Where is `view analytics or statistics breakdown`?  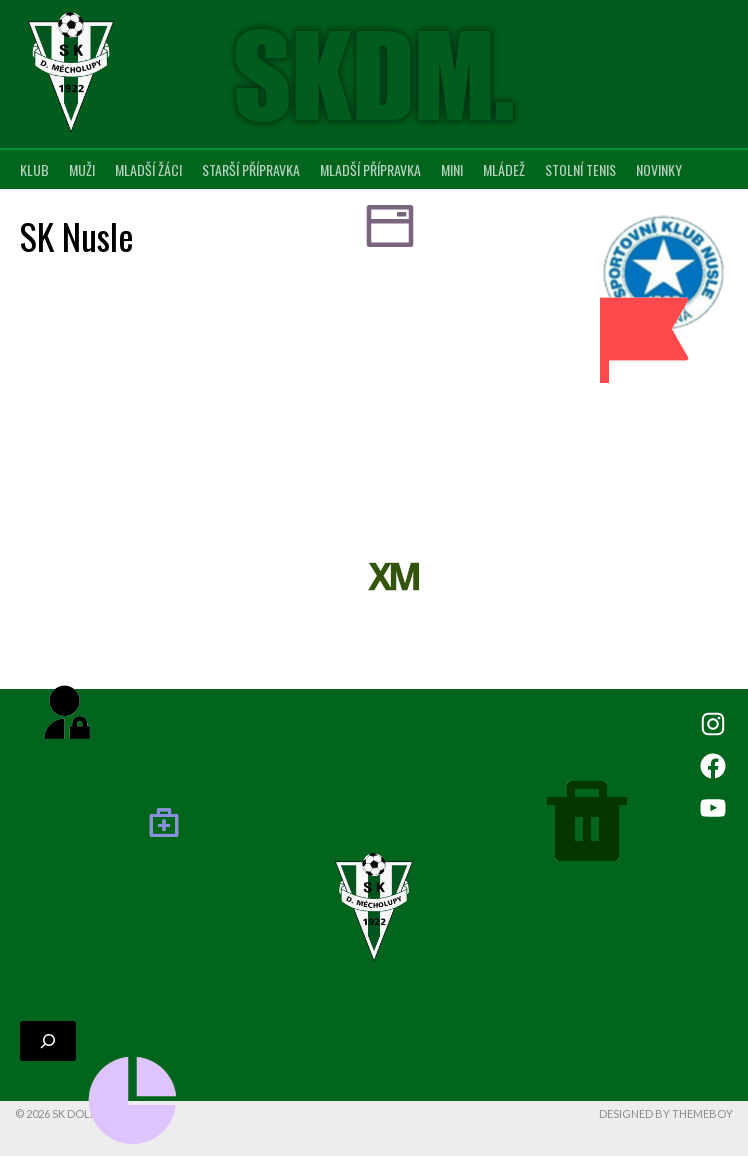
view analytics or statistics breakdown is located at coordinates (132, 1100).